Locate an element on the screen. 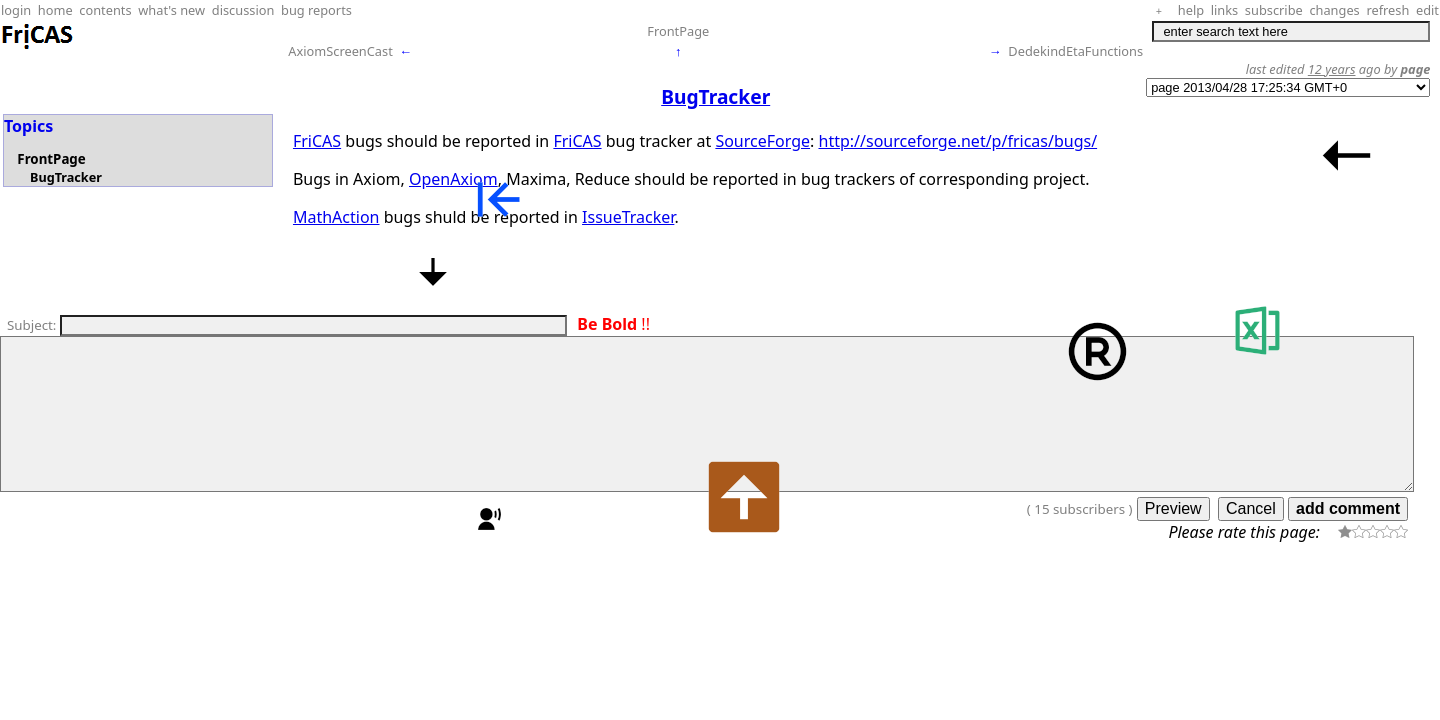 This screenshot has height=720, width=1440. open an excel spreadsheet file is located at coordinates (1257, 330).